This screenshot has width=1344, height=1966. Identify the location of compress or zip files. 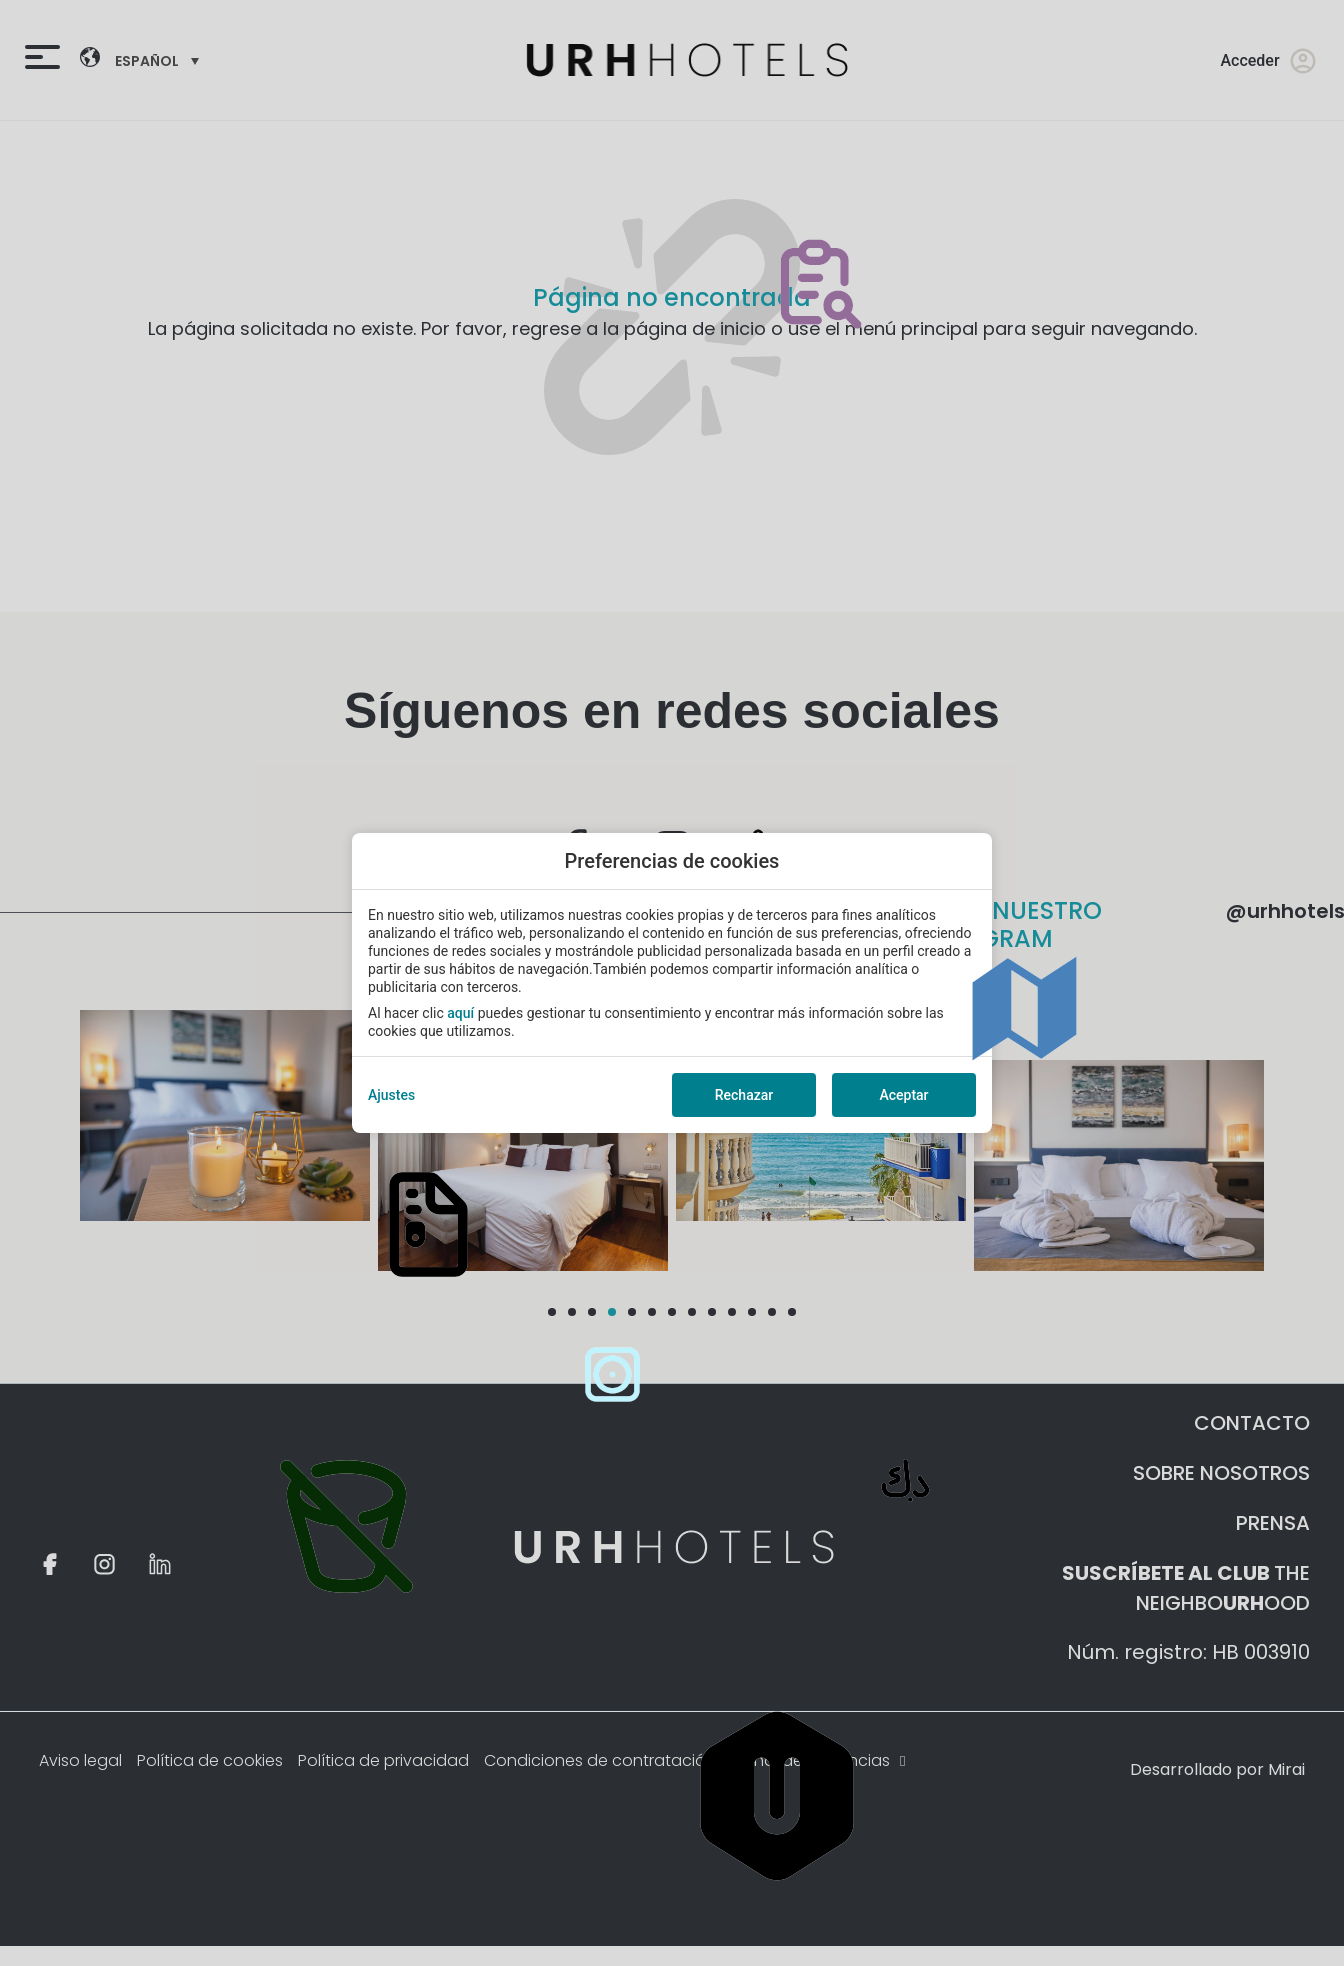
(428, 1224).